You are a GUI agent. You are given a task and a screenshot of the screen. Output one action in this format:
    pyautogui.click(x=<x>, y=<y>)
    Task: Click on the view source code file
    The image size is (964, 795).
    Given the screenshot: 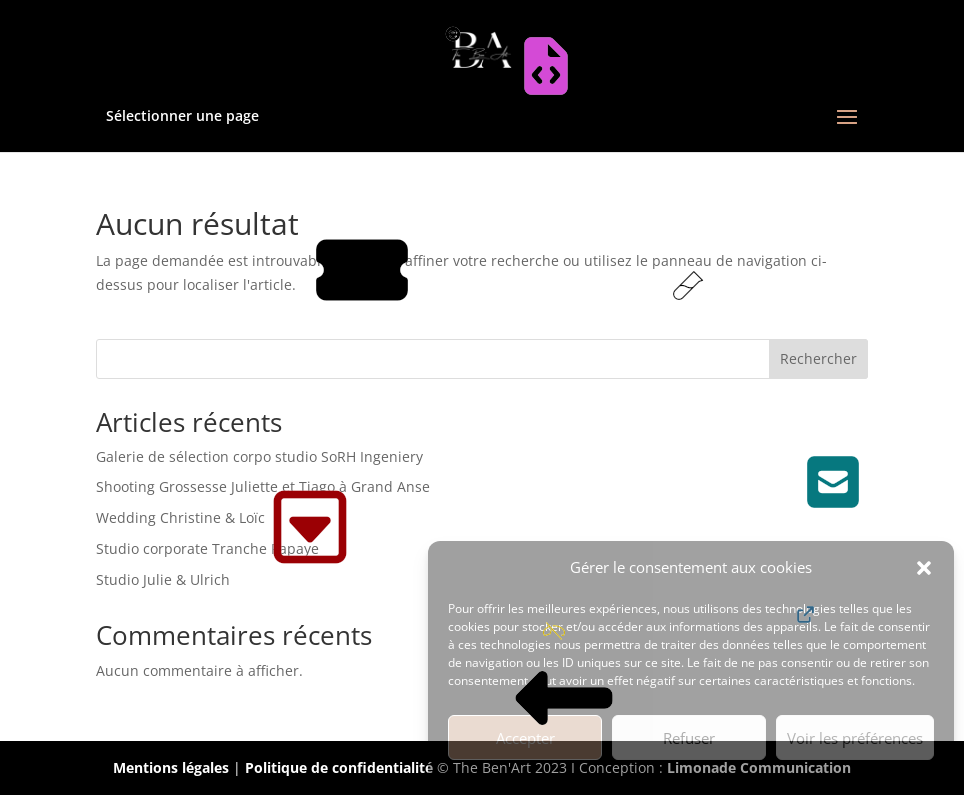 What is the action you would take?
    pyautogui.click(x=546, y=66)
    